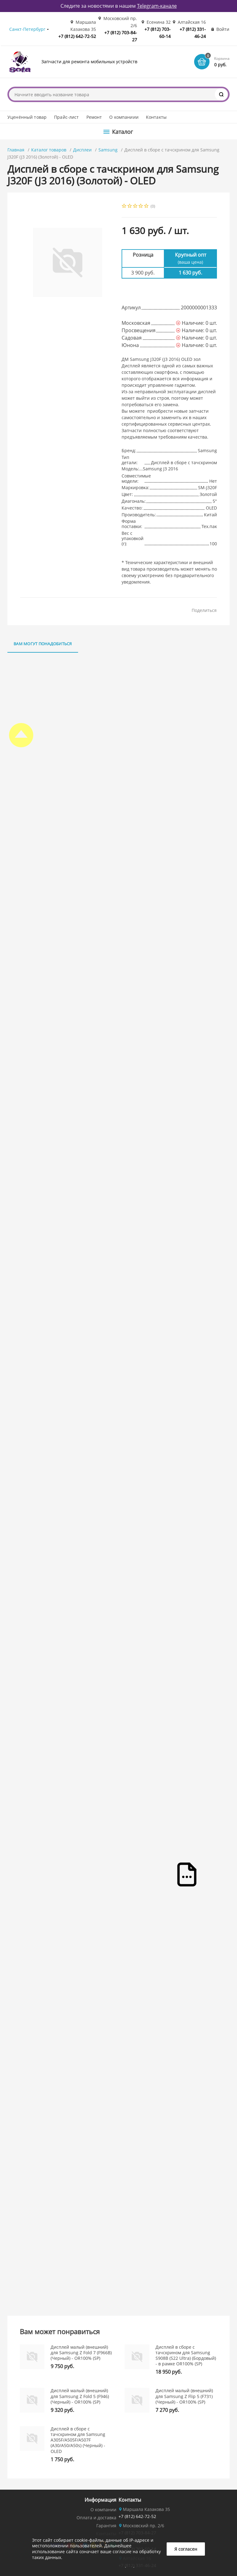  What do you see at coordinates (21, 735) in the screenshot?
I see `collapse an expanded section` at bounding box center [21, 735].